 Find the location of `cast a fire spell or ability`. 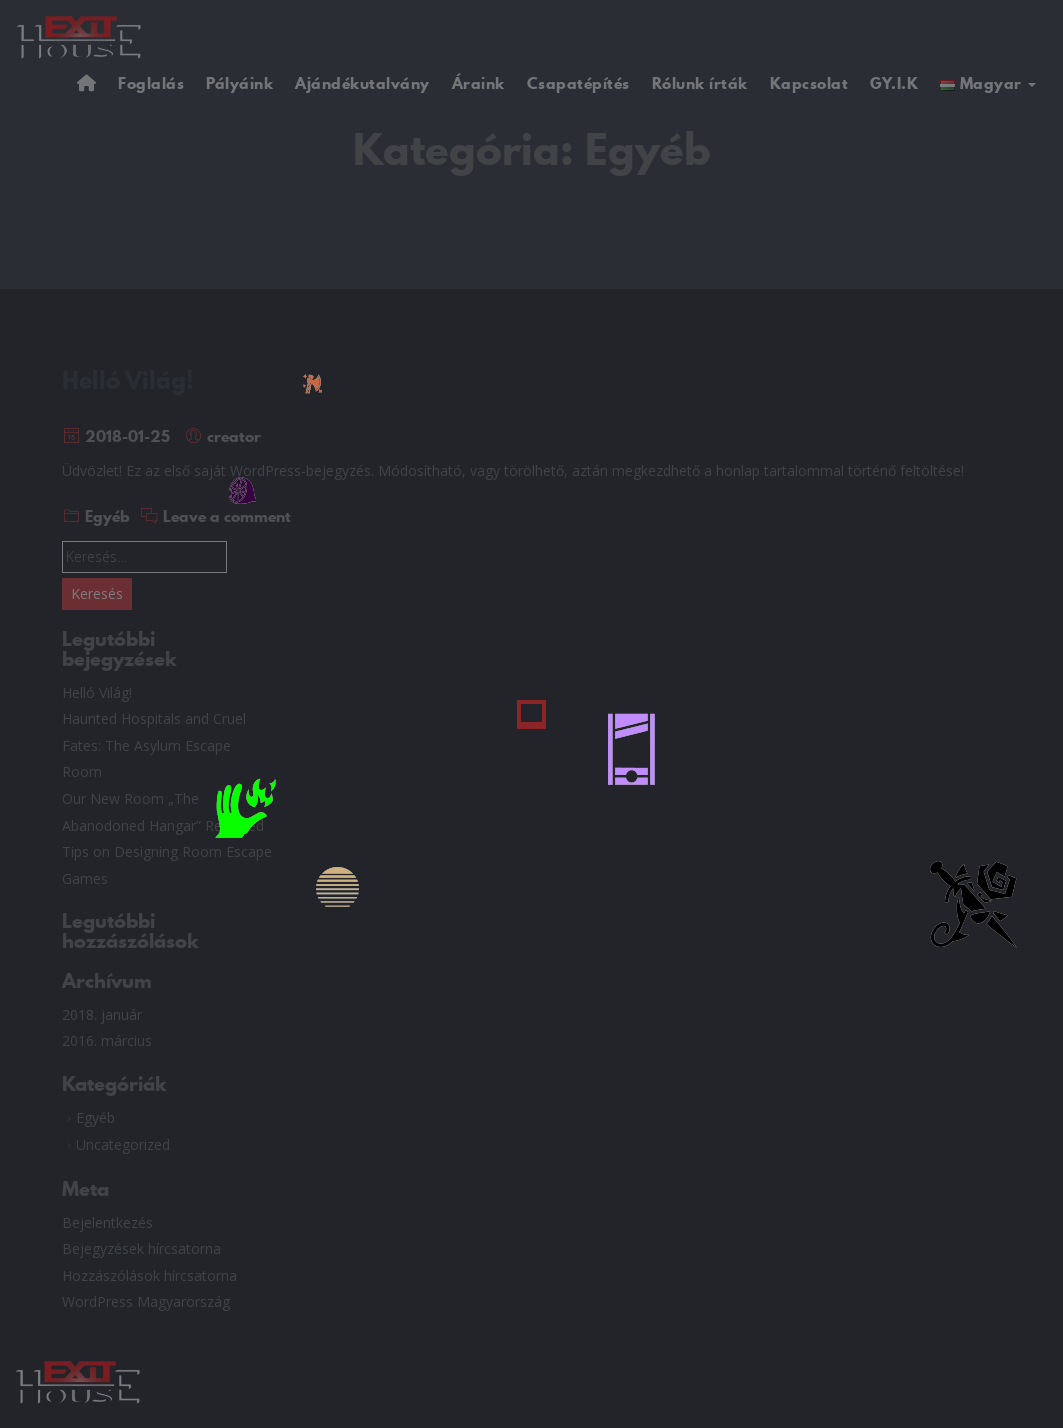

cast a fire spell or ability is located at coordinates (246, 807).